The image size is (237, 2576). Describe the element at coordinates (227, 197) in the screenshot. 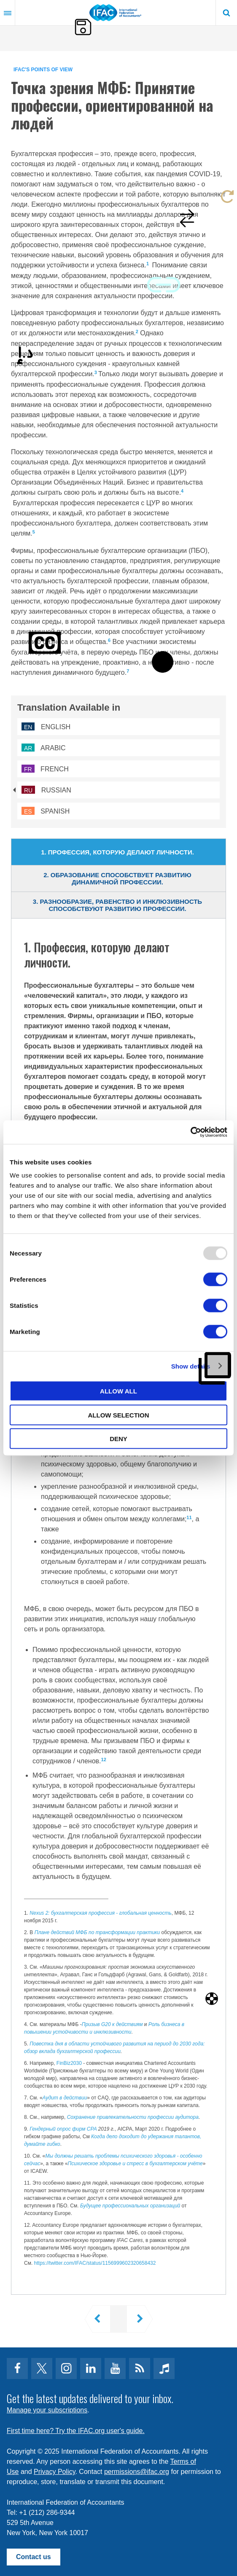

I see `redo the last action` at that location.